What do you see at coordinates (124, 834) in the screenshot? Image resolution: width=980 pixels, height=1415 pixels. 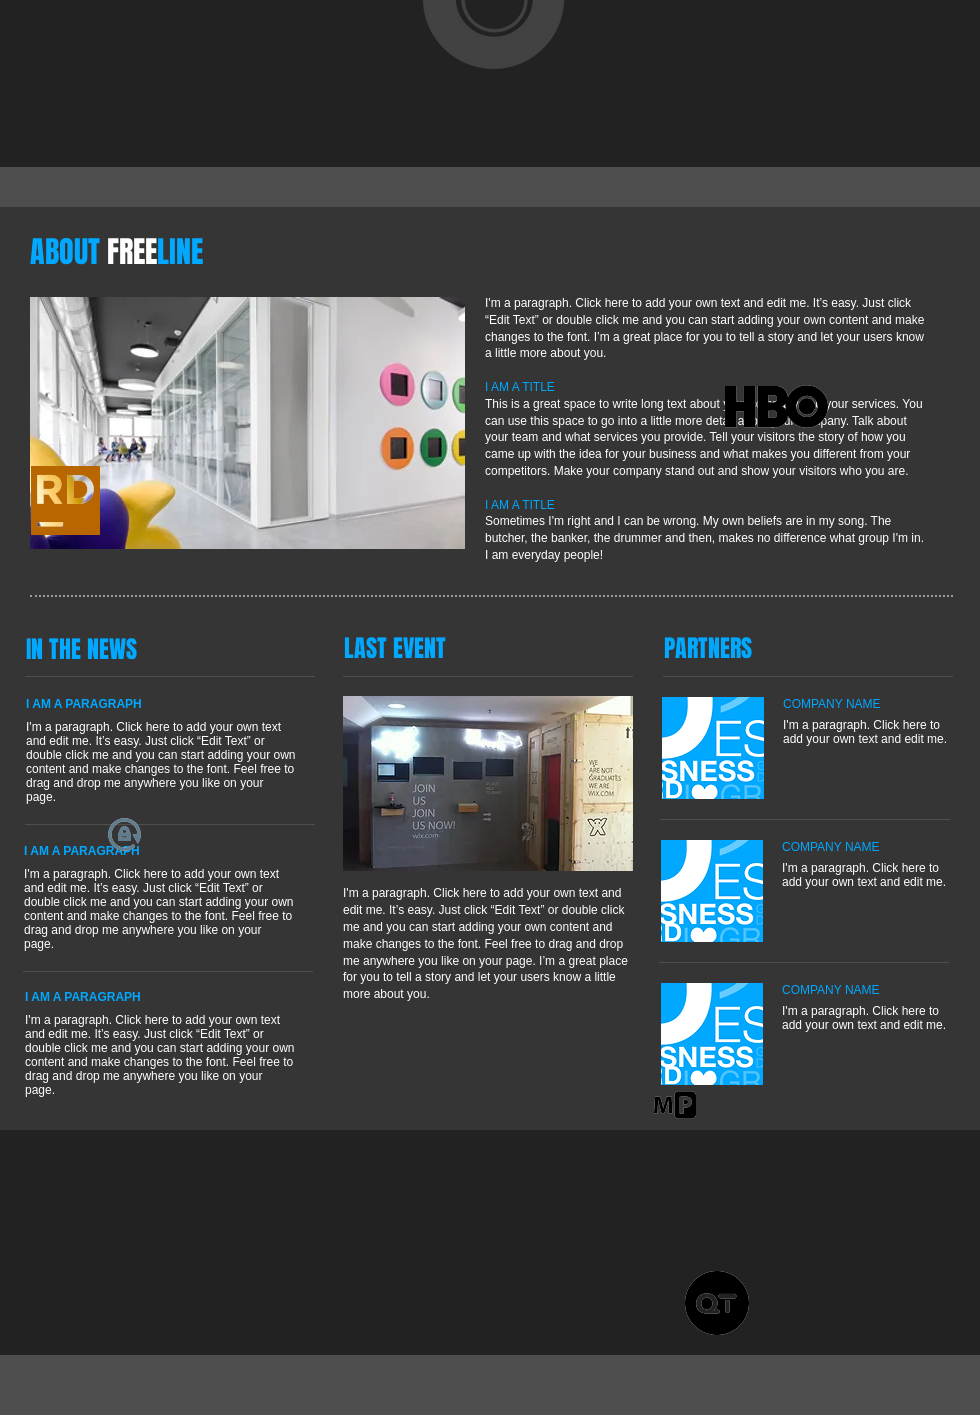 I see `screen rotation is locked` at bounding box center [124, 834].